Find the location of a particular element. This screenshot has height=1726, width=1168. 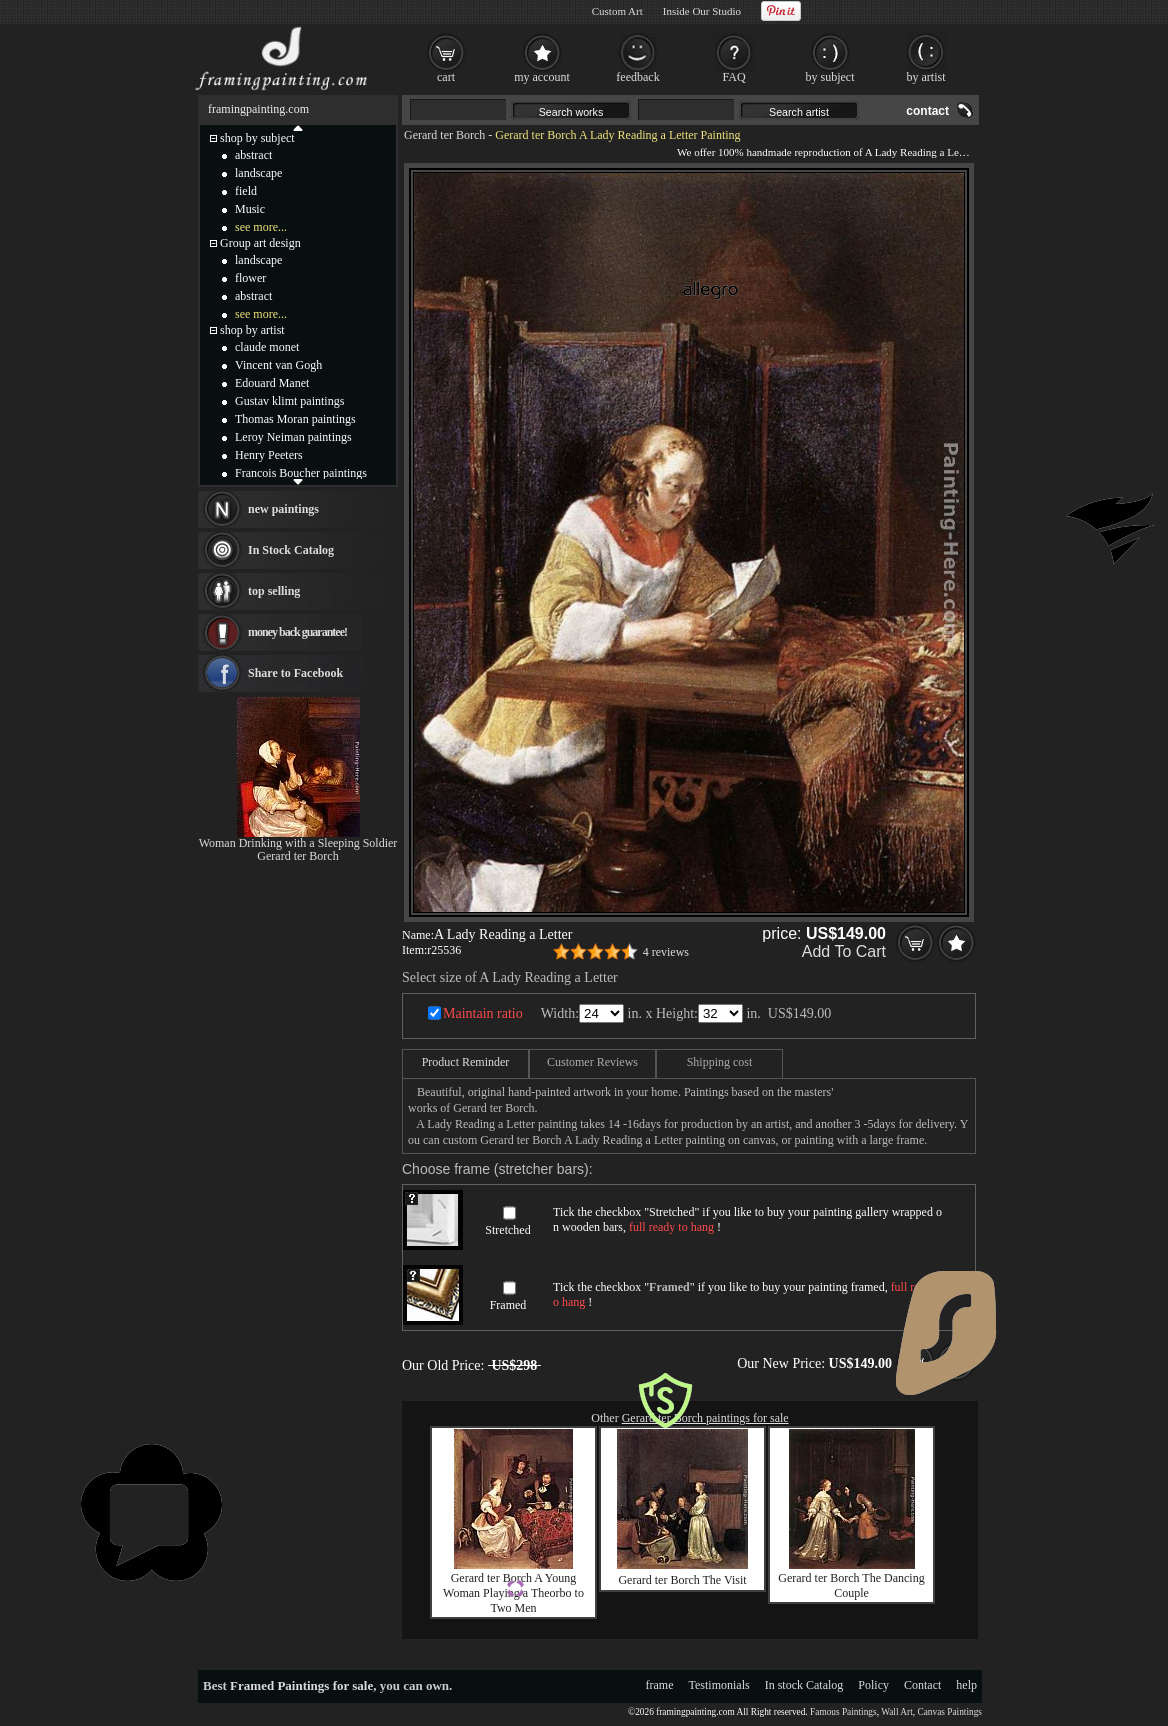

Pingdom website monitoring service logo is located at coordinates (1110, 528).